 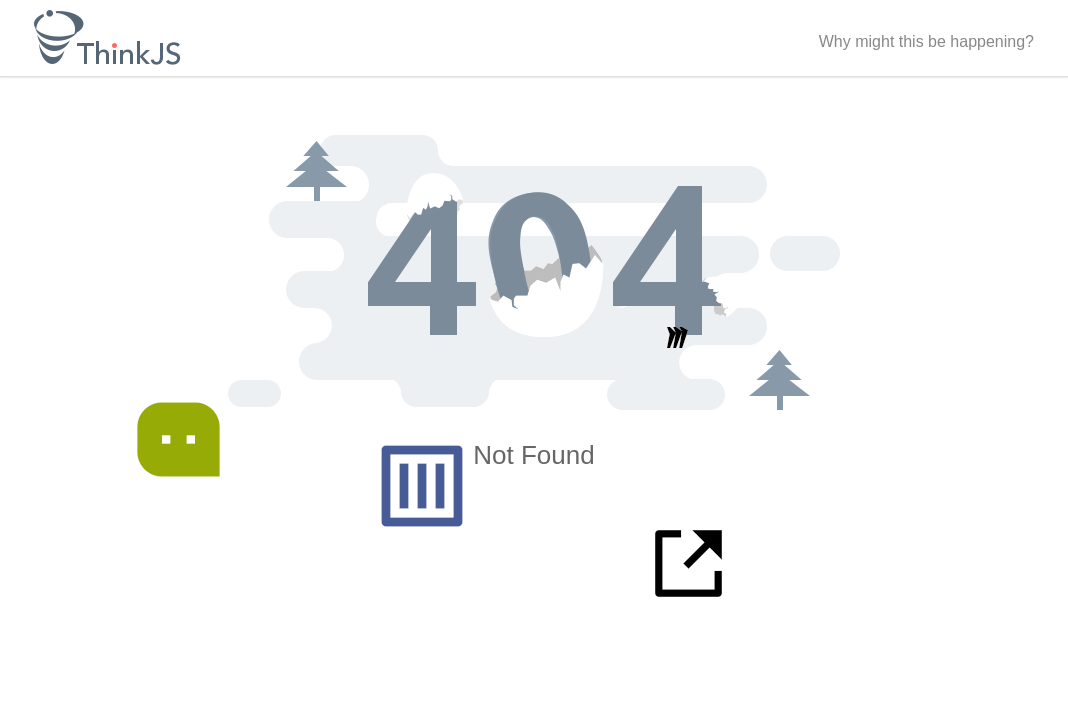 What do you see at coordinates (422, 486) in the screenshot?
I see `switch to vertical column layout` at bounding box center [422, 486].